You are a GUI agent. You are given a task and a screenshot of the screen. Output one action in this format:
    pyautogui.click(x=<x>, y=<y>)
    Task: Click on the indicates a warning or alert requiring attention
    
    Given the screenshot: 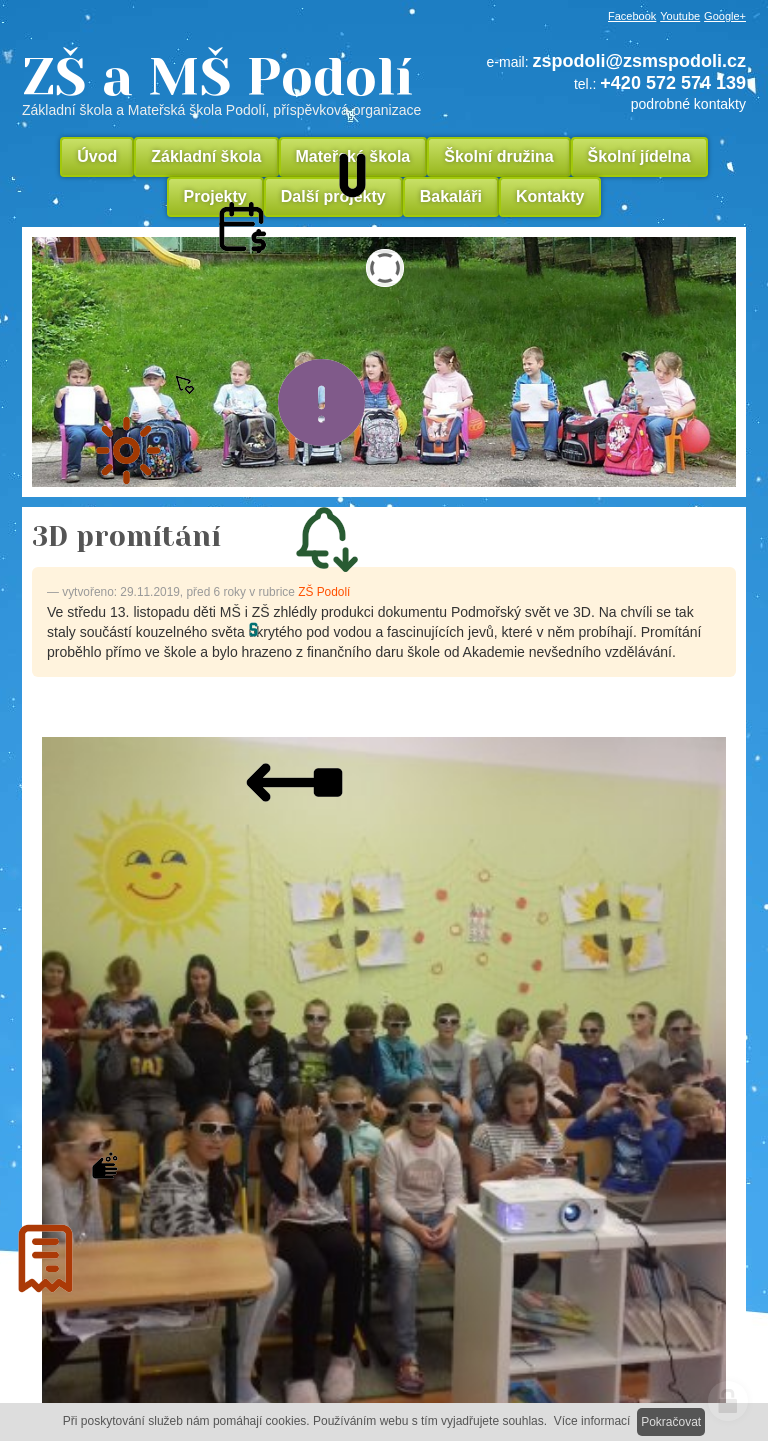 What is the action you would take?
    pyautogui.click(x=321, y=402)
    